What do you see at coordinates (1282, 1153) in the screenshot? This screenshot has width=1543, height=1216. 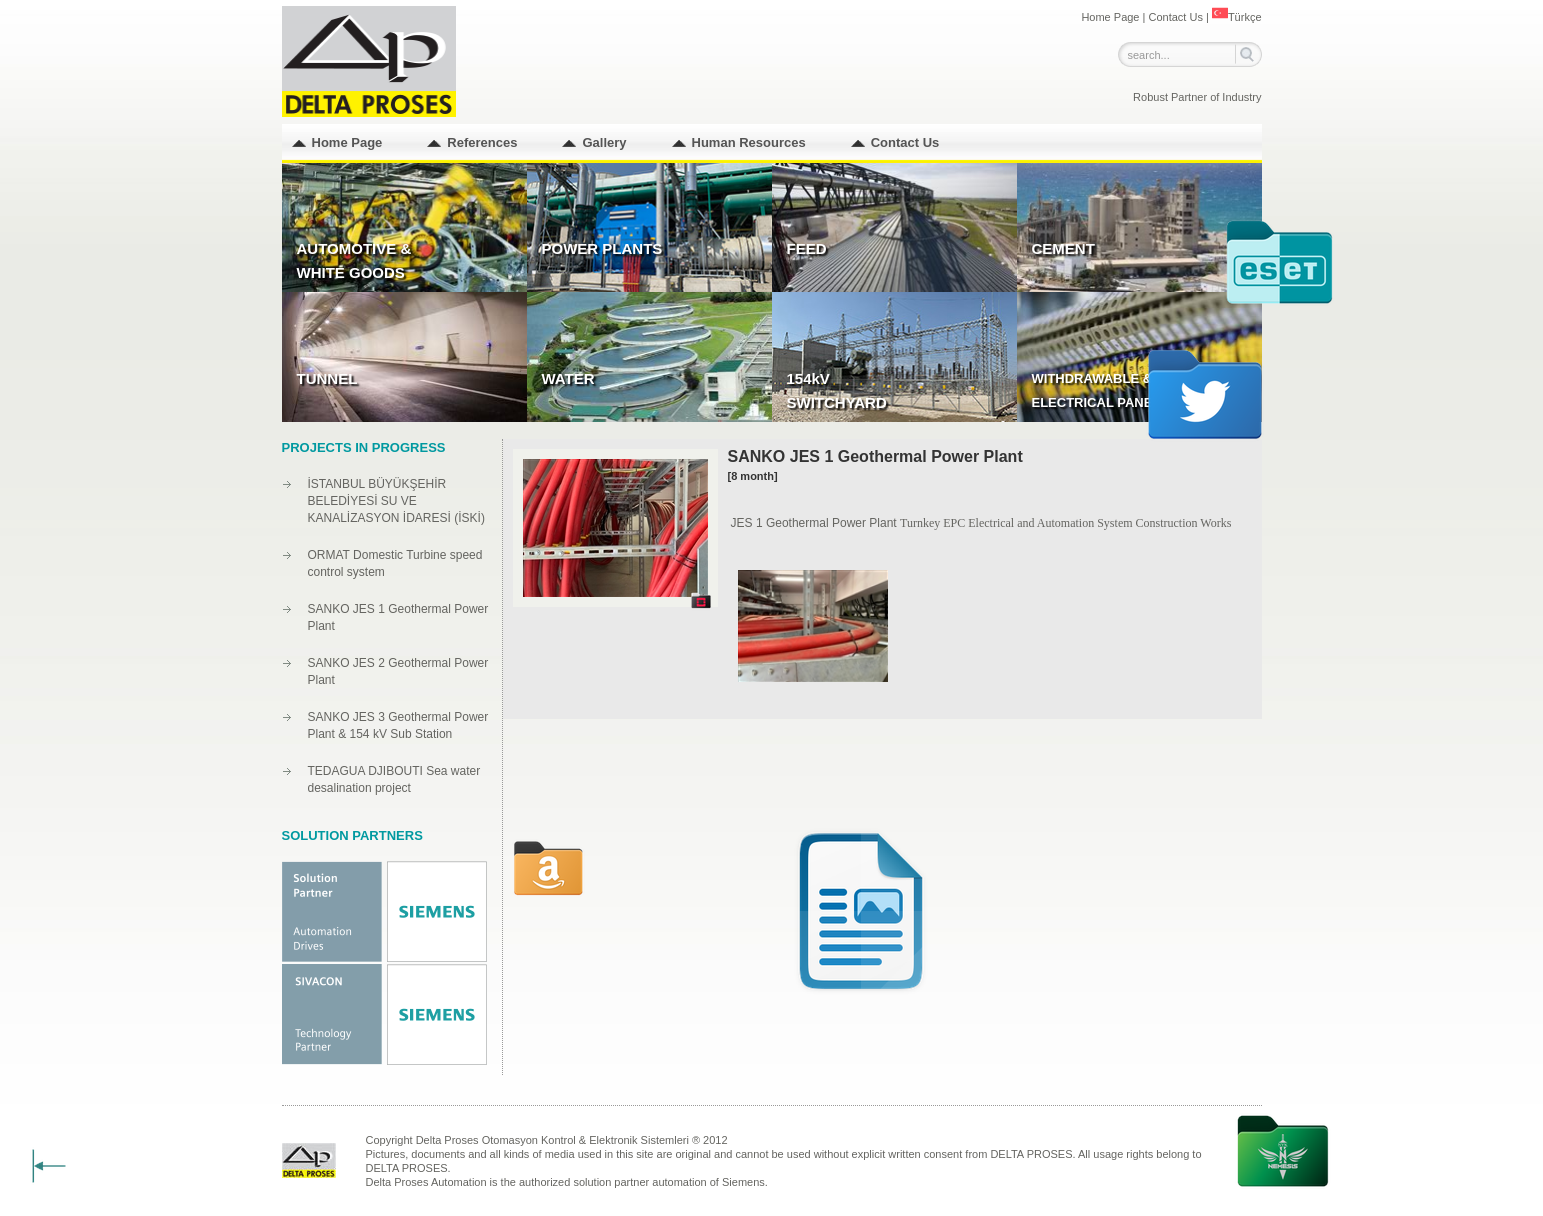 I see `open the nyk nemesis team or game folder` at bounding box center [1282, 1153].